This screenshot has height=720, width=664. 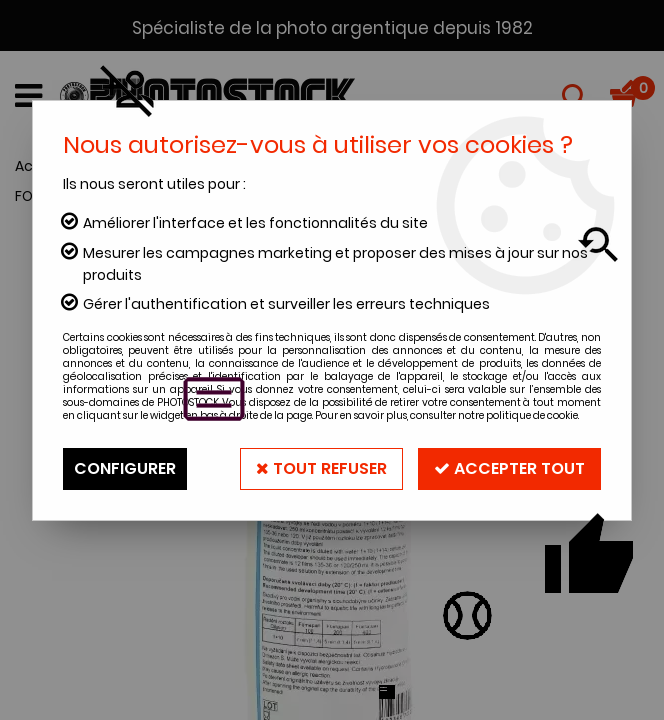 I want to click on indicates adding contacts is disabled, so click(x=128, y=89).